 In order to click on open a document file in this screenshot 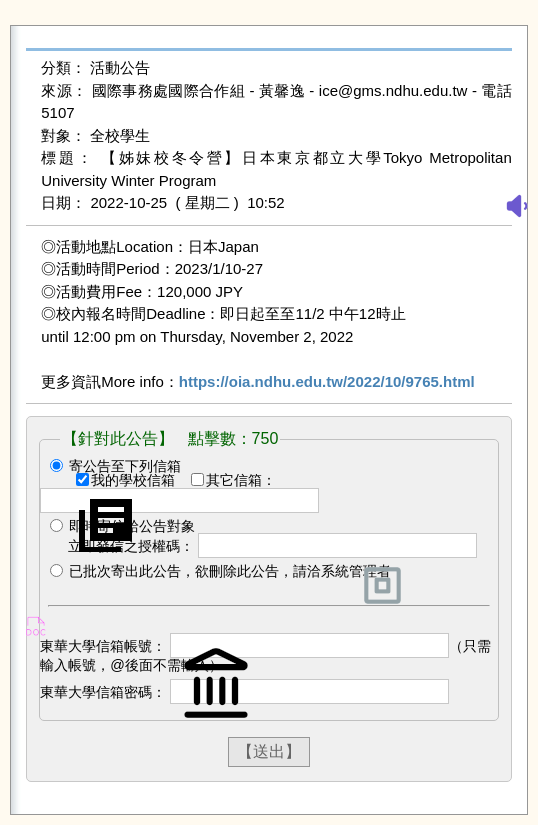, I will do `click(36, 627)`.